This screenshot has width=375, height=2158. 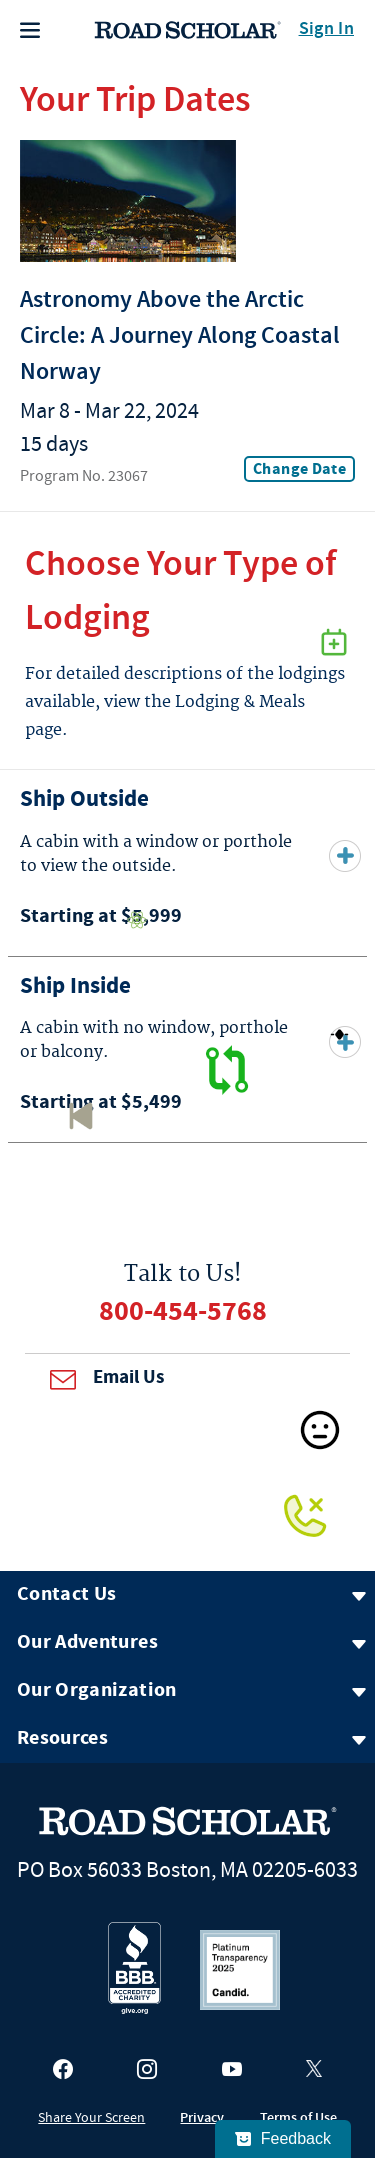 I want to click on indicate neutral or average rating, so click(x=320, y=1430).